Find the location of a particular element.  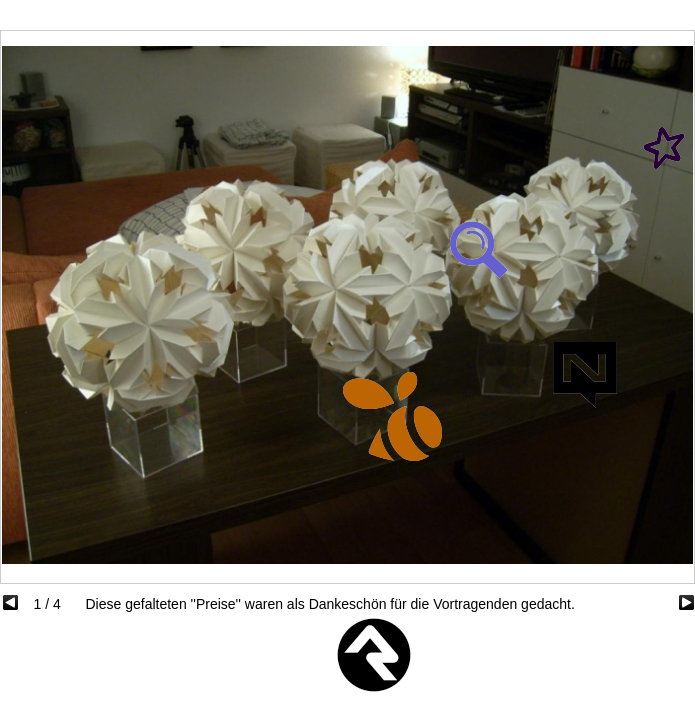

swarm app logo is located at coordinates (392, 416).